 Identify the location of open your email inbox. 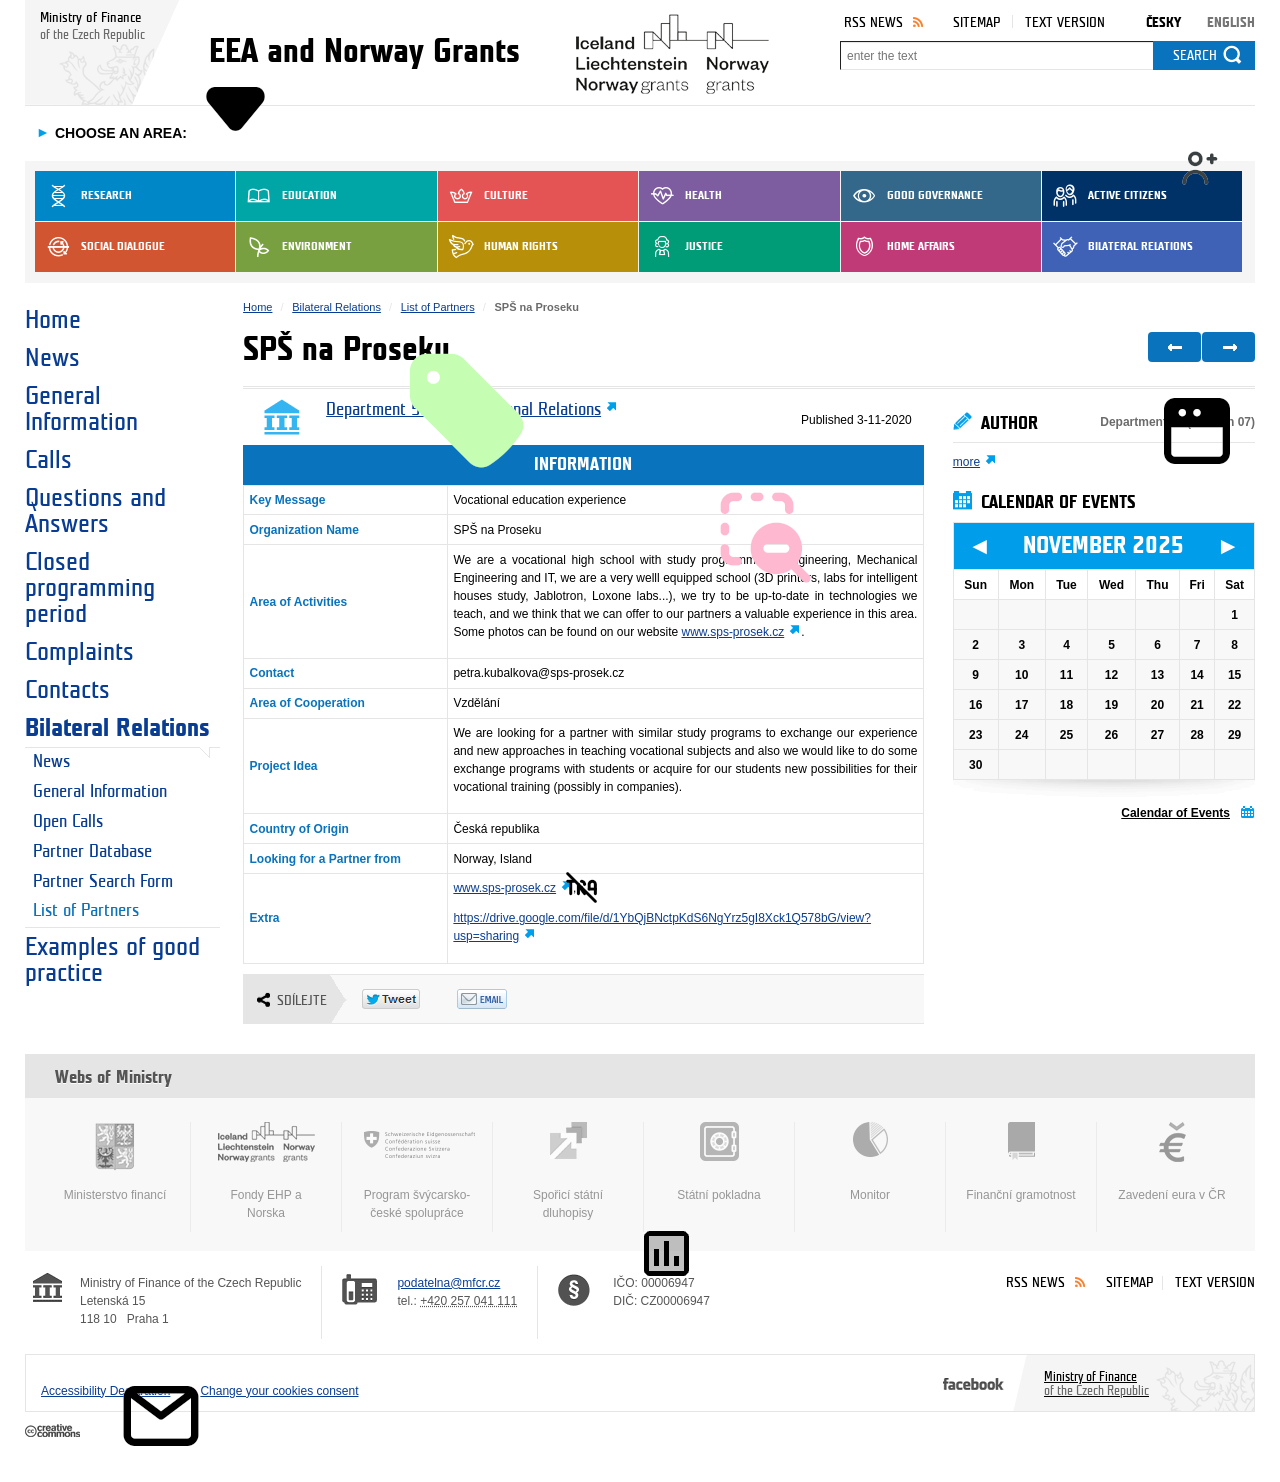
(161, 1416).